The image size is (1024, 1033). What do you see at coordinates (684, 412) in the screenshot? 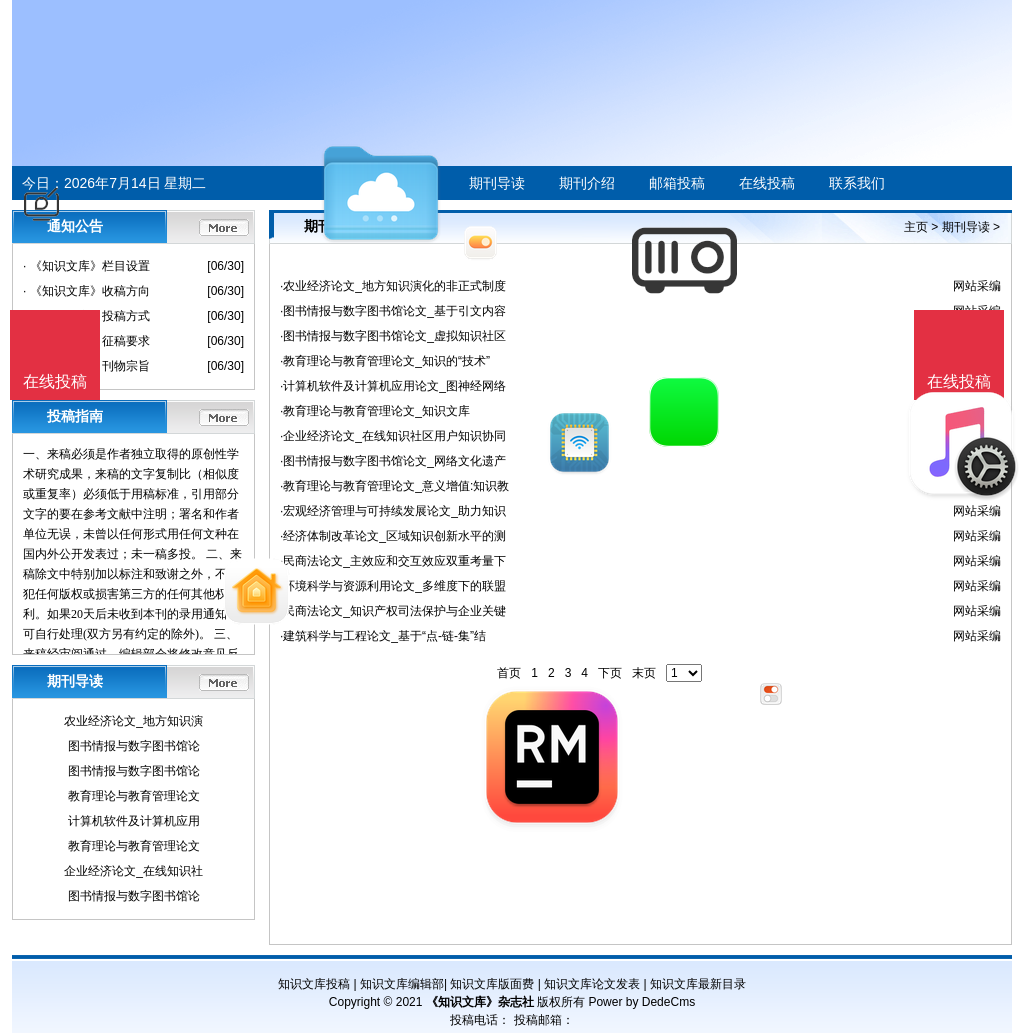
I see `blank app icon template for customization` at bounding box center [684, 412].